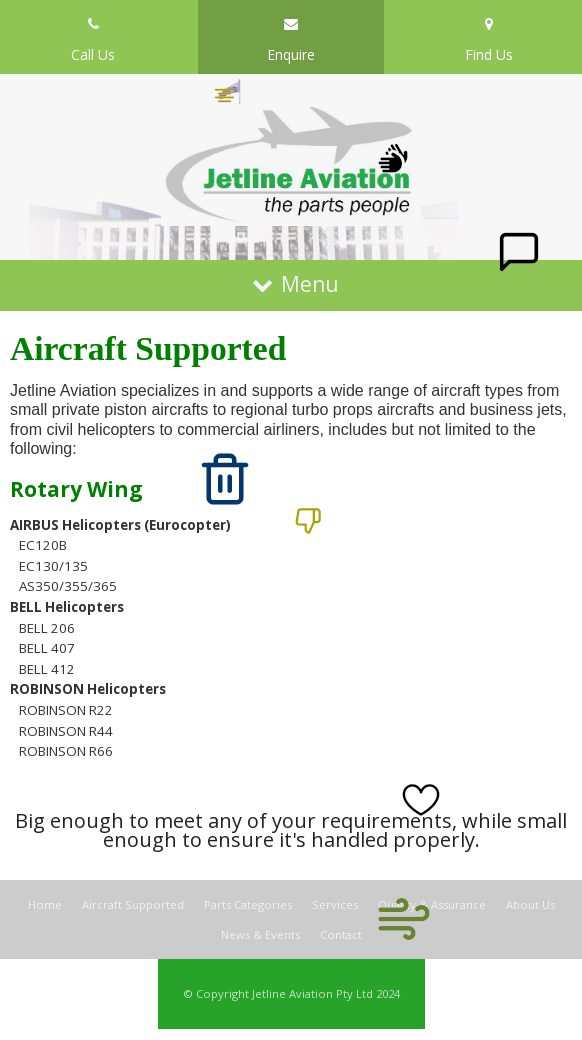 This screenshot has width=582, height=1040. I want to click on access sign language interpretation options, so click(393, 158).